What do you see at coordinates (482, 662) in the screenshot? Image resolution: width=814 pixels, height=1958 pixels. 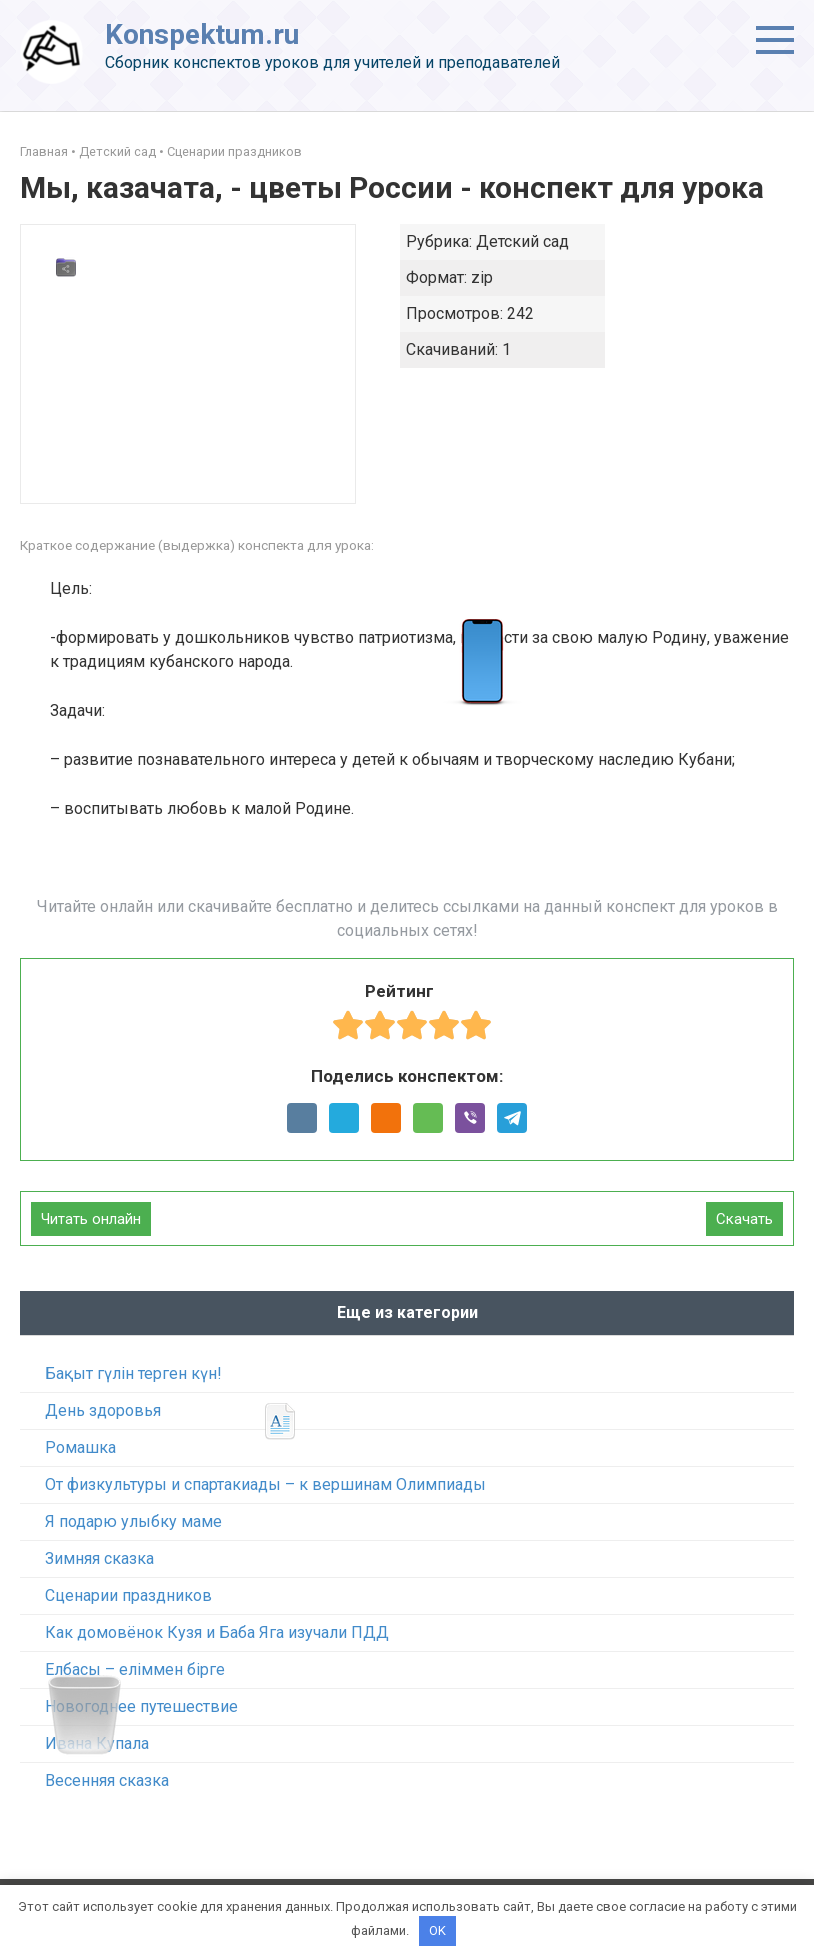 I see `iPhone 12 device icon in red` at bounding box center [482, 662].